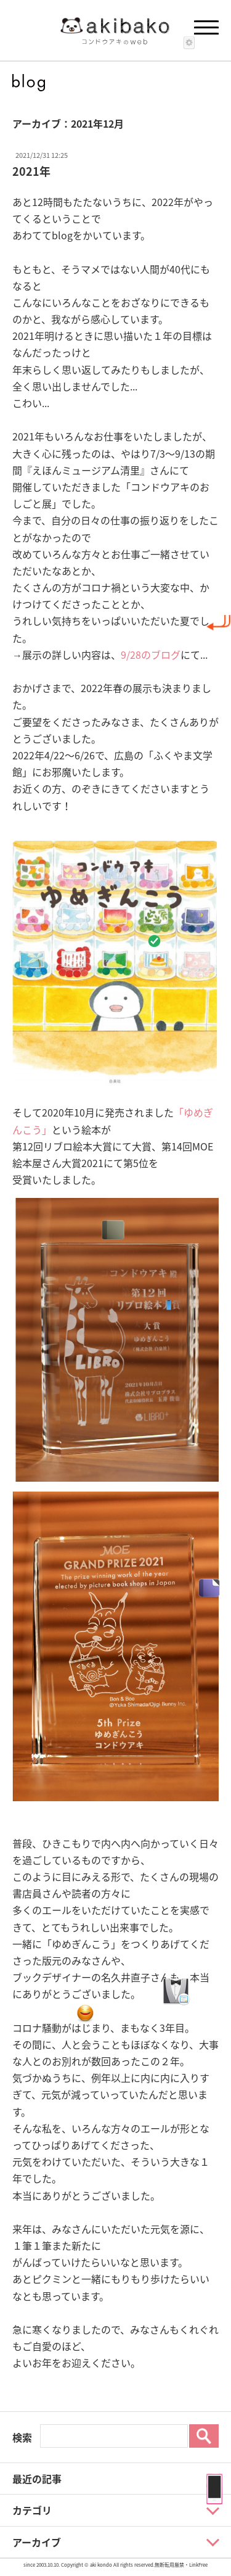 The height and width of the screenshot is (2576, 231). Describe the element at coordinates (214, 2489) in the screenshot. I see `iPod nano device in pink` at that location.